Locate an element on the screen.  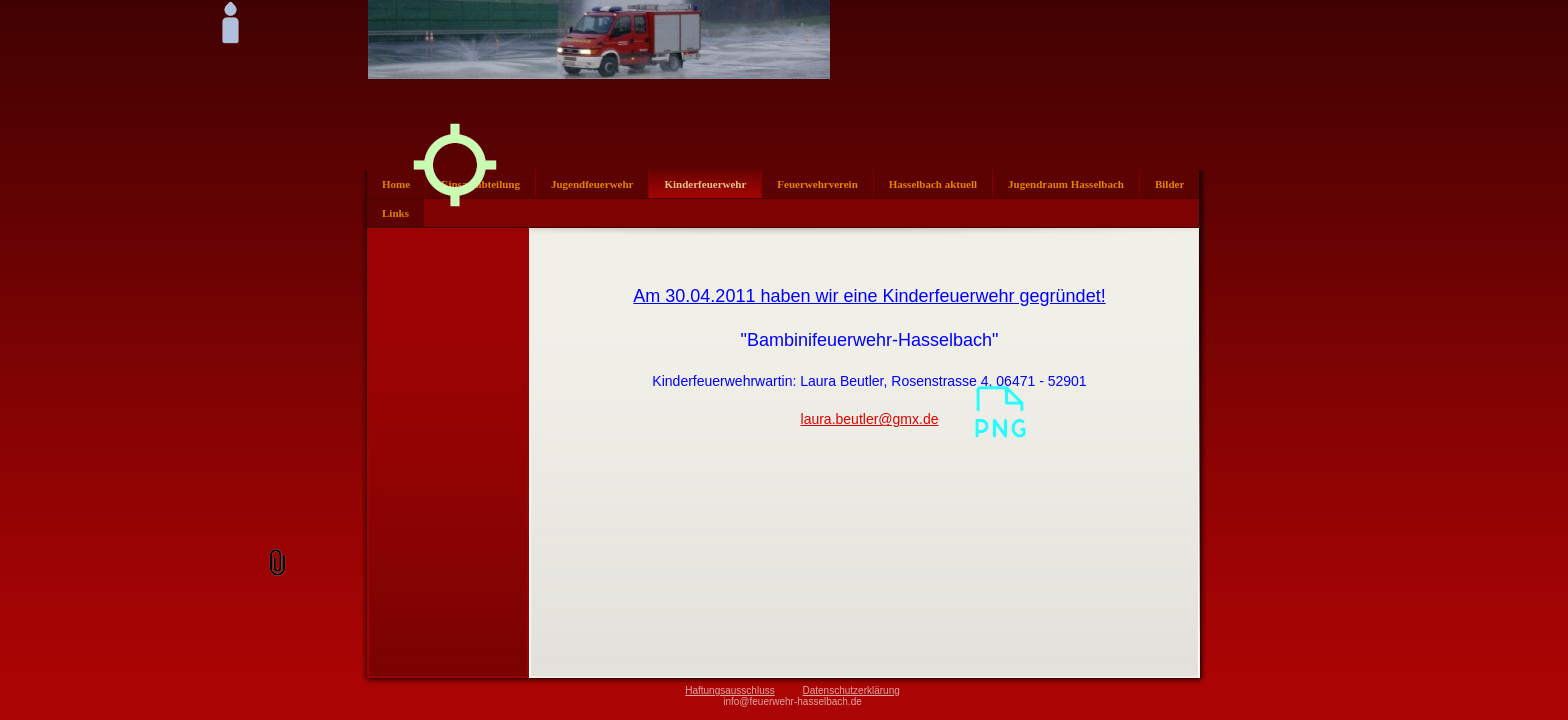
access candle or ambient lighting mode is located at coordinates (230, 23).